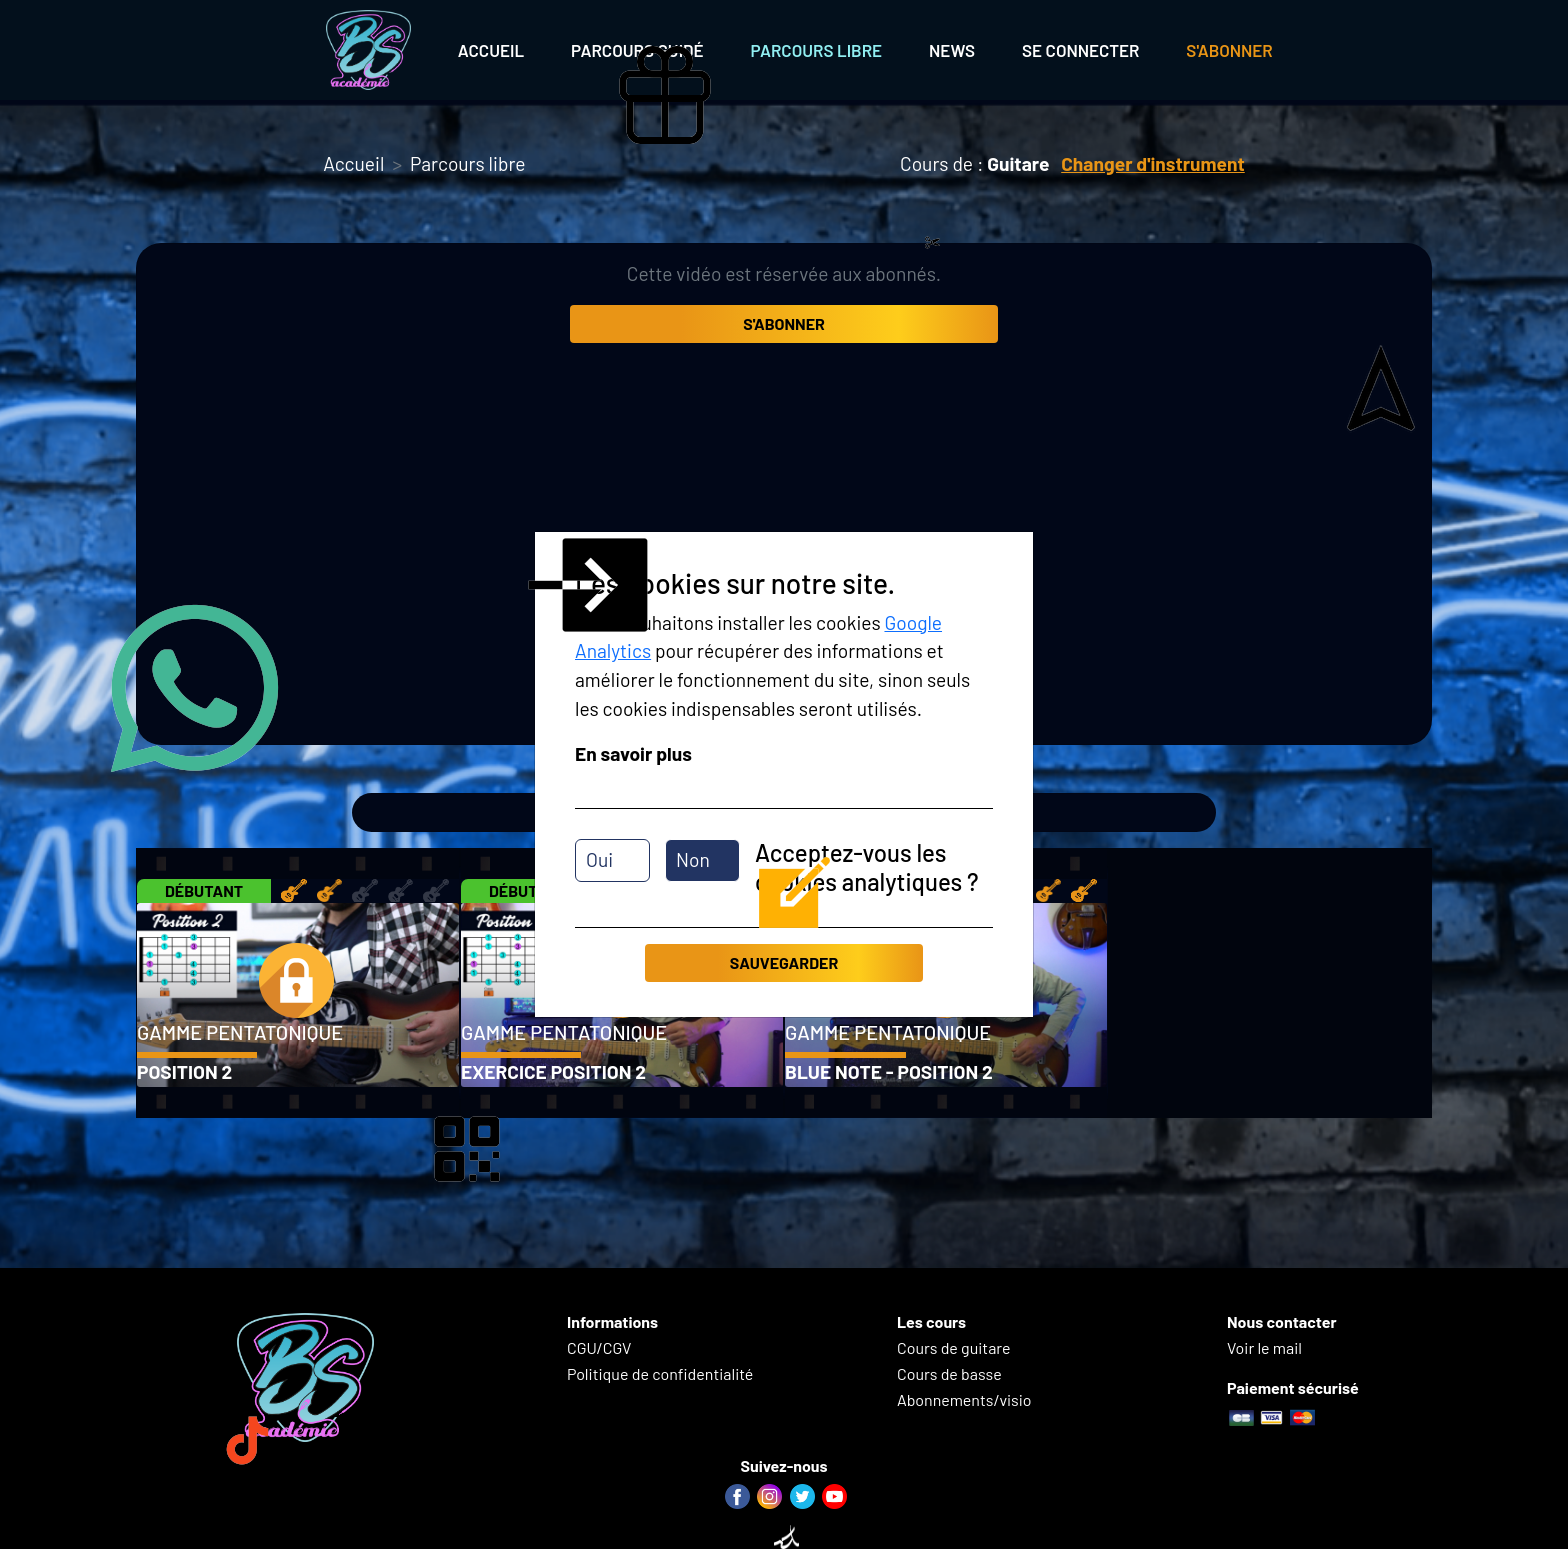 The width and height of the screenshot is (1568, 1549). What do you see at coordinates (588, 585) in the screenshot?
I see `log in or sign in to your account` at bounding box center [588, 585].